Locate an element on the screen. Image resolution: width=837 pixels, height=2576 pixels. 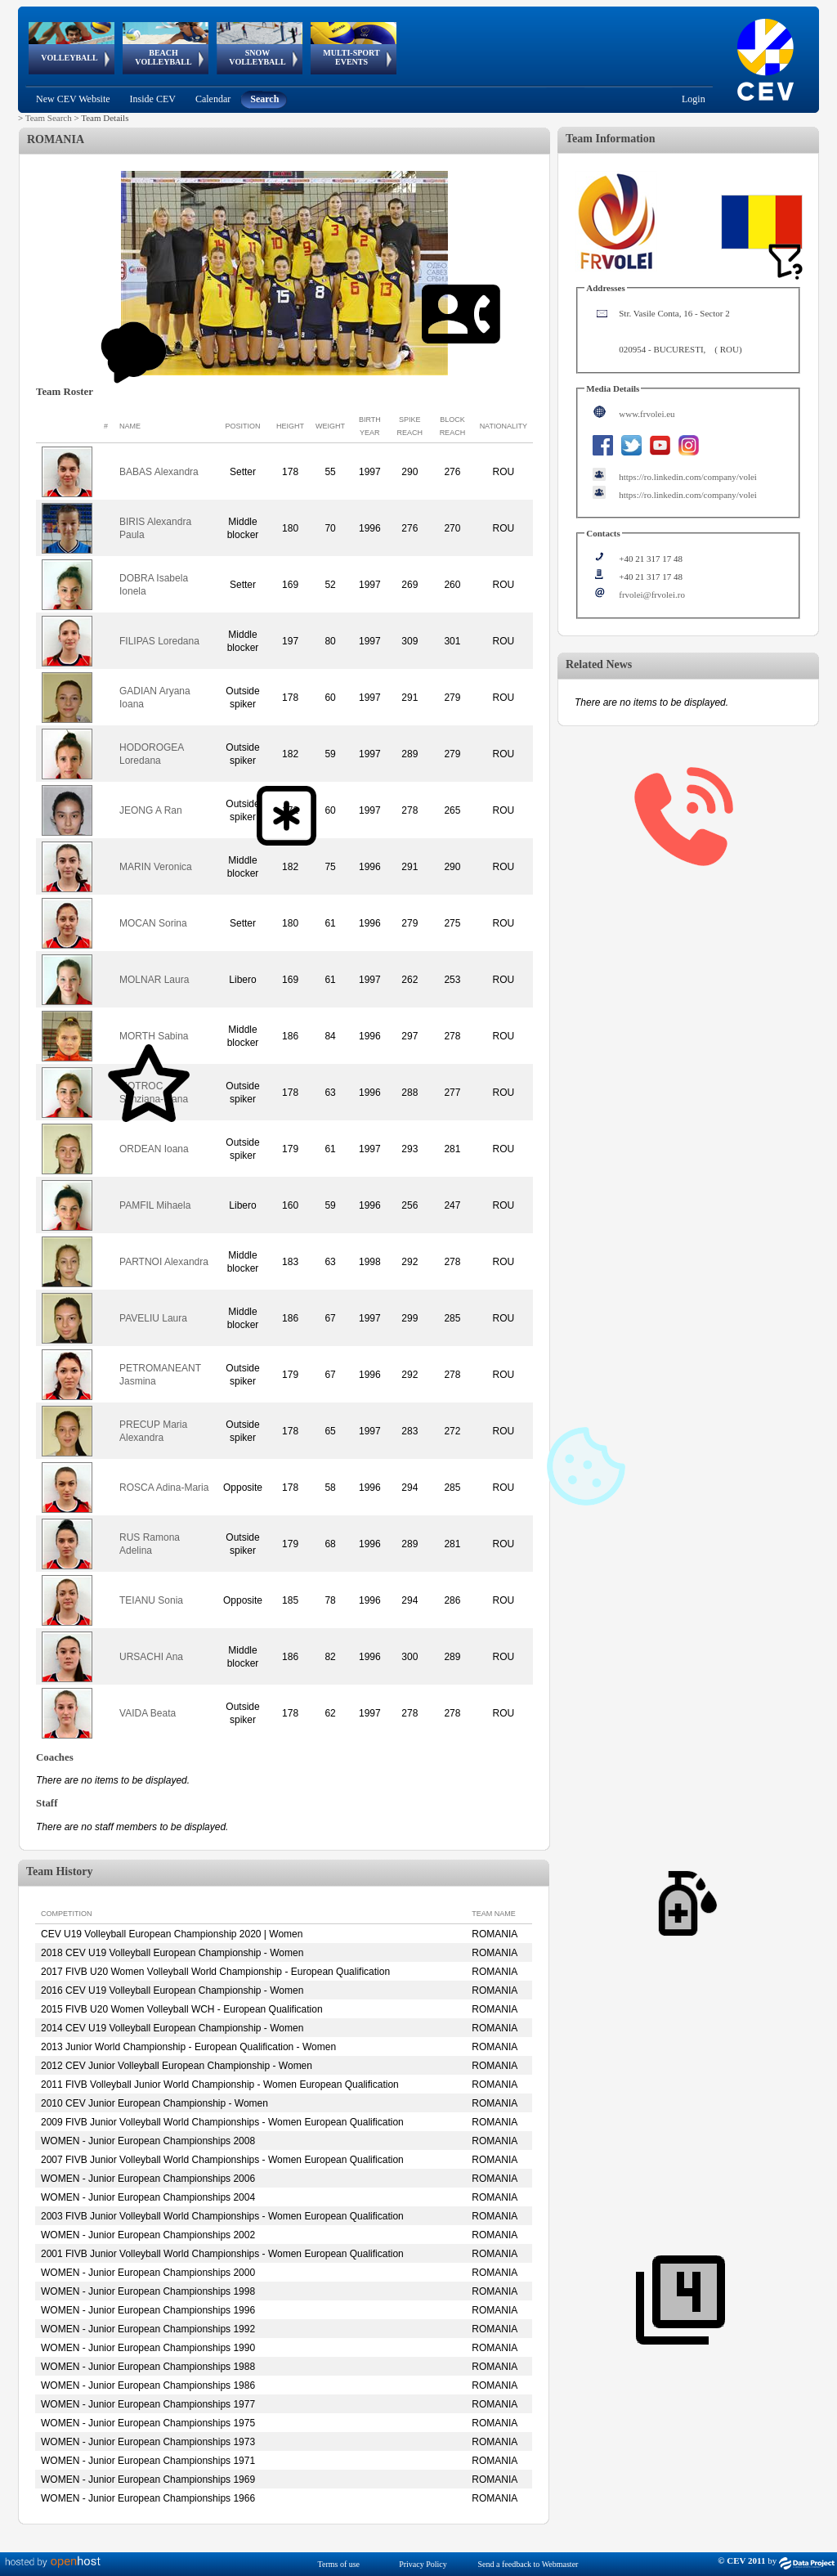
select 4 images or items is located at coordinates (680, 2300).